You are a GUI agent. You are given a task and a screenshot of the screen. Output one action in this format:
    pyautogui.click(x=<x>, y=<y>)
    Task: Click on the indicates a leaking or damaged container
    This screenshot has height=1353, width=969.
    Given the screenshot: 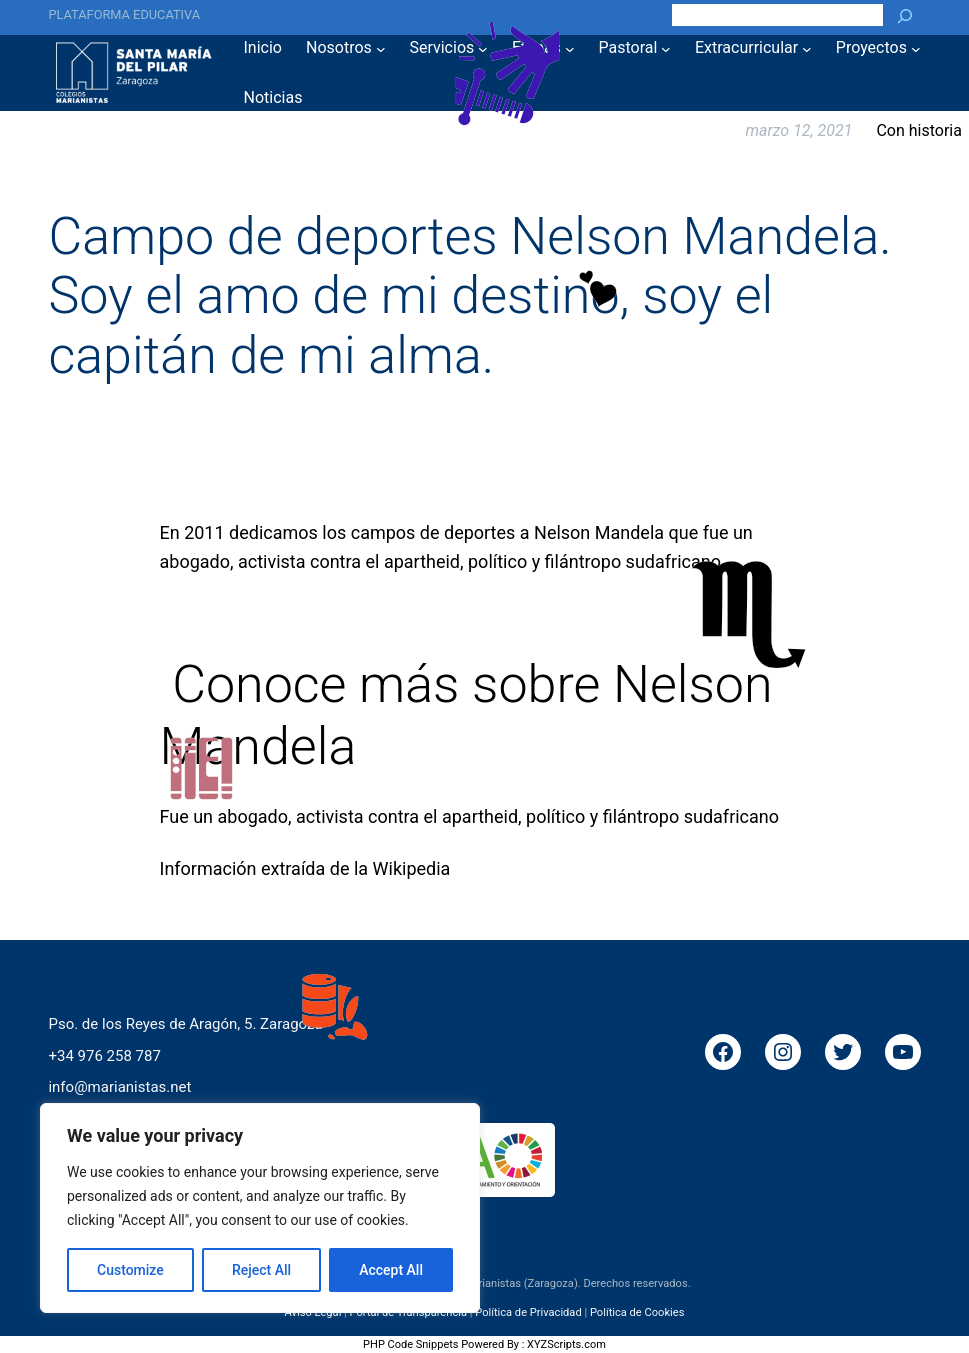 What is the action you would take?
    pyautogui.click(x=334, y=1006)
    